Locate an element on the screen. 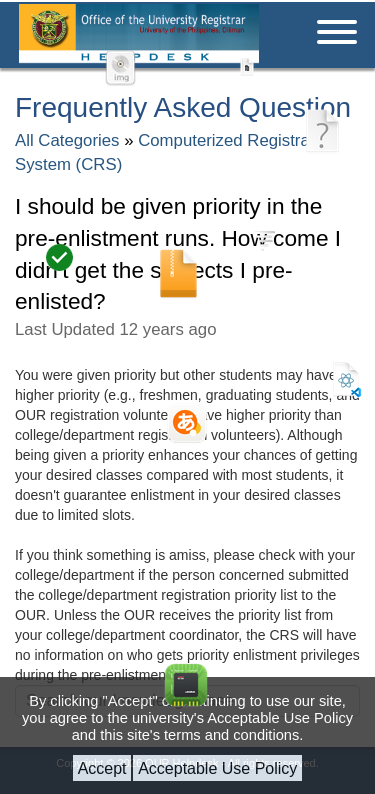  a compressed package or archive file is located at coordinates (178, 274).